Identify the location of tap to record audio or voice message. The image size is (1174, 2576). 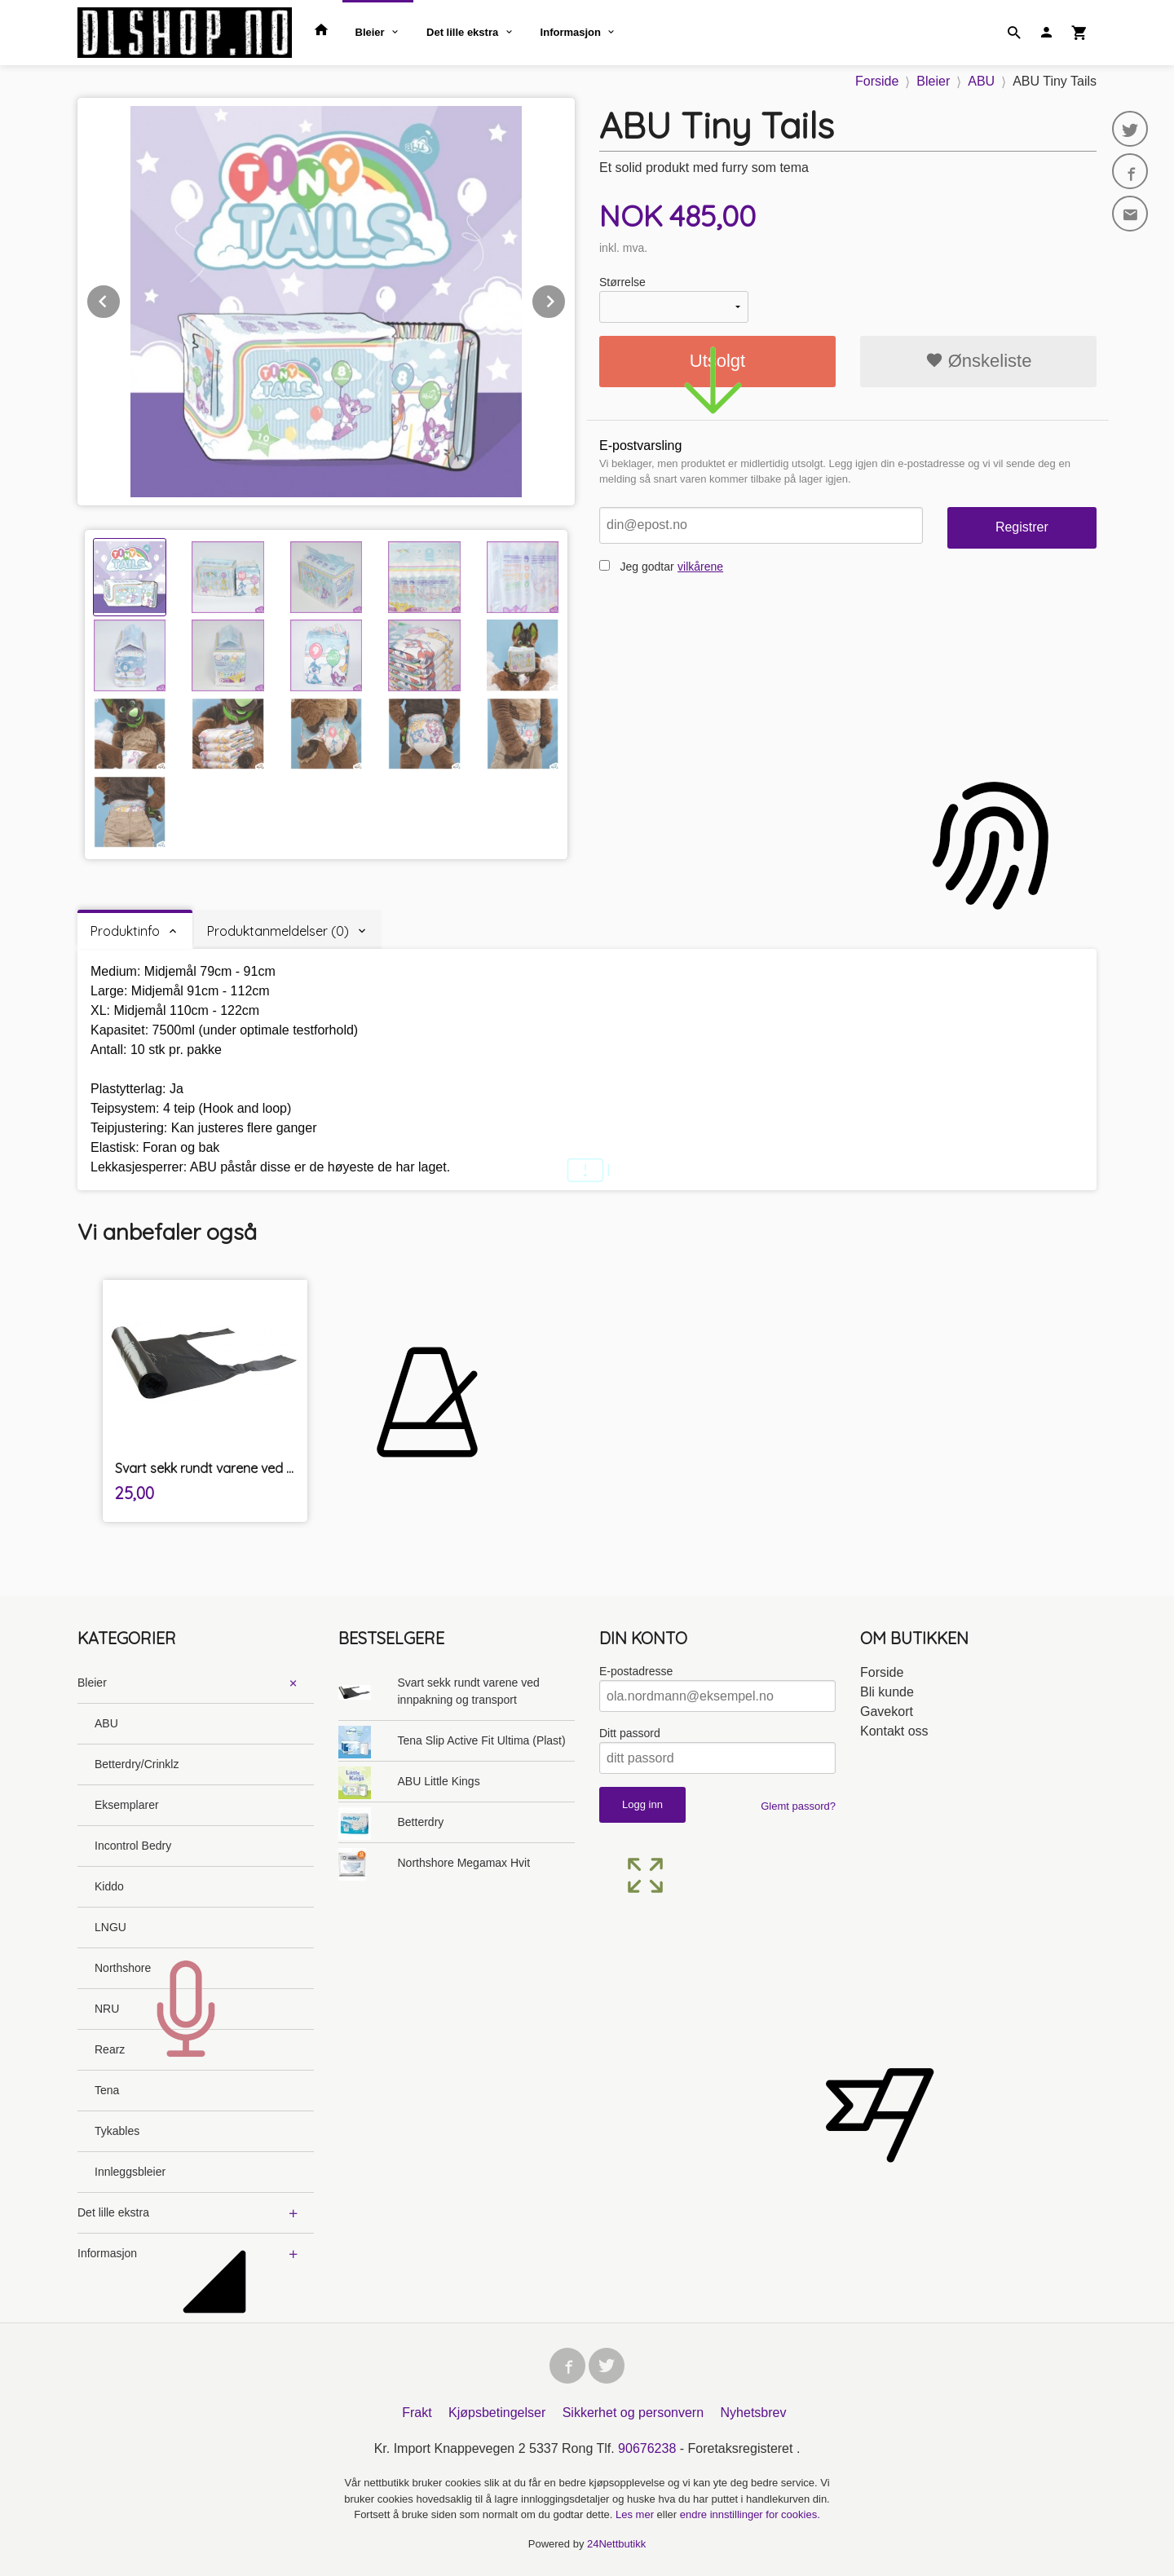
(186, 2009).